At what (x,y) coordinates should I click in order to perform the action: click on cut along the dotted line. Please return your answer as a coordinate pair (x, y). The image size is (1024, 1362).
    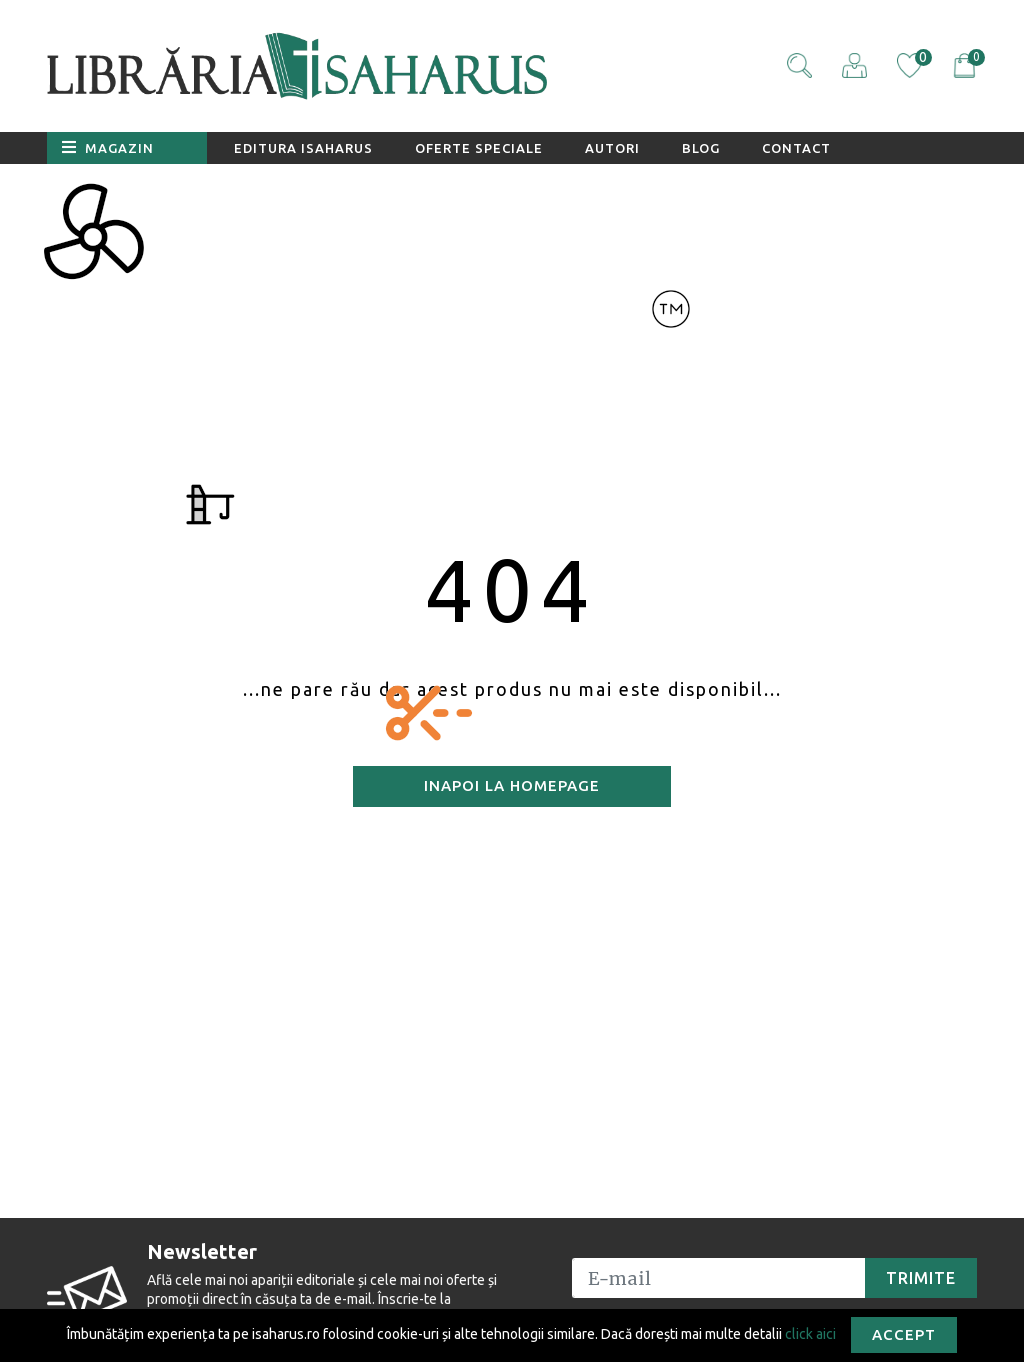
    Looking at the image, I should click on (429, 713).